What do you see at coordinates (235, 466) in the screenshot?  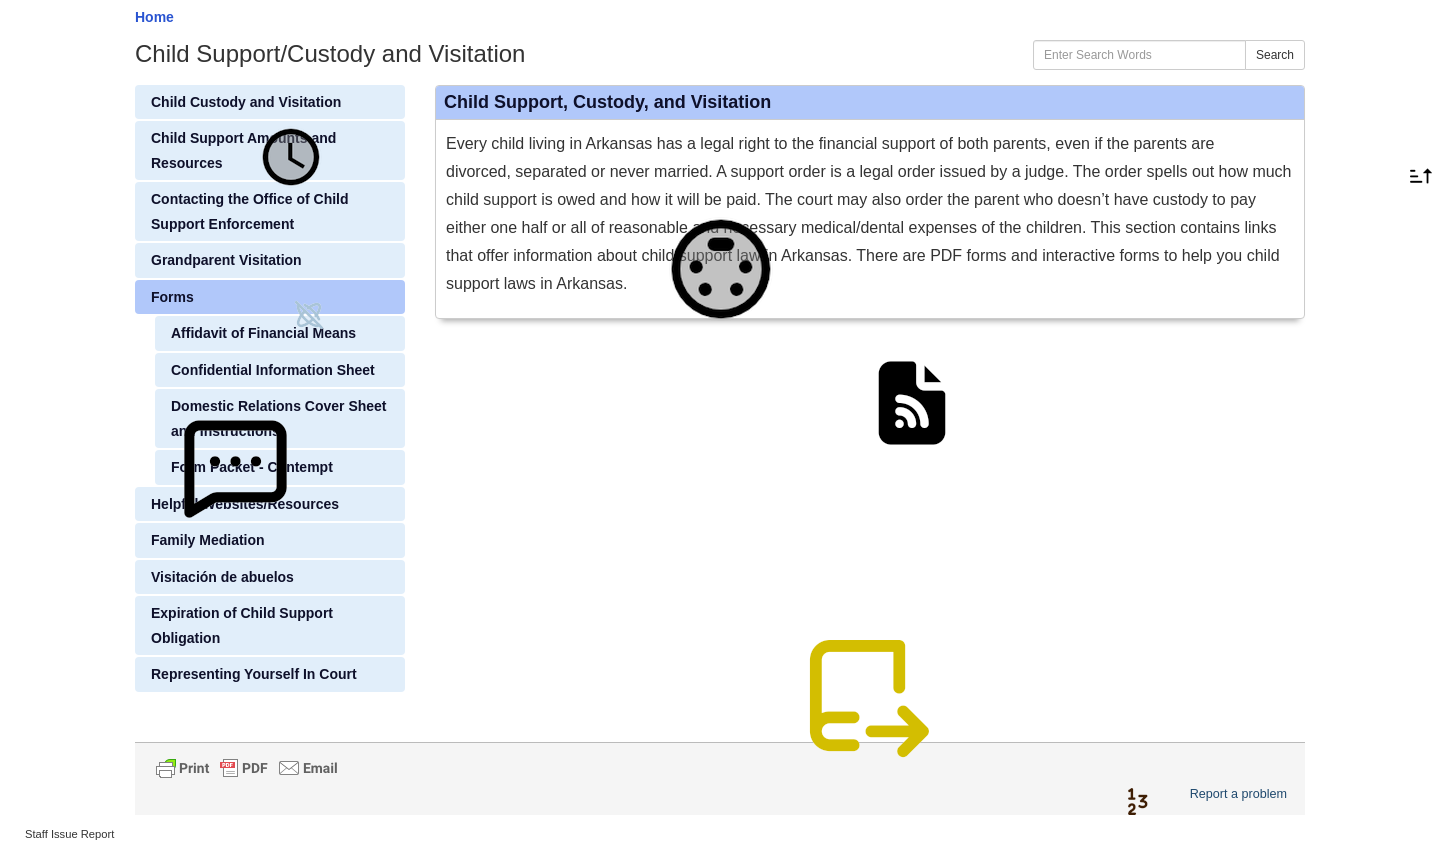 I see `open messaging or chat` at bounding box center [235, 466].